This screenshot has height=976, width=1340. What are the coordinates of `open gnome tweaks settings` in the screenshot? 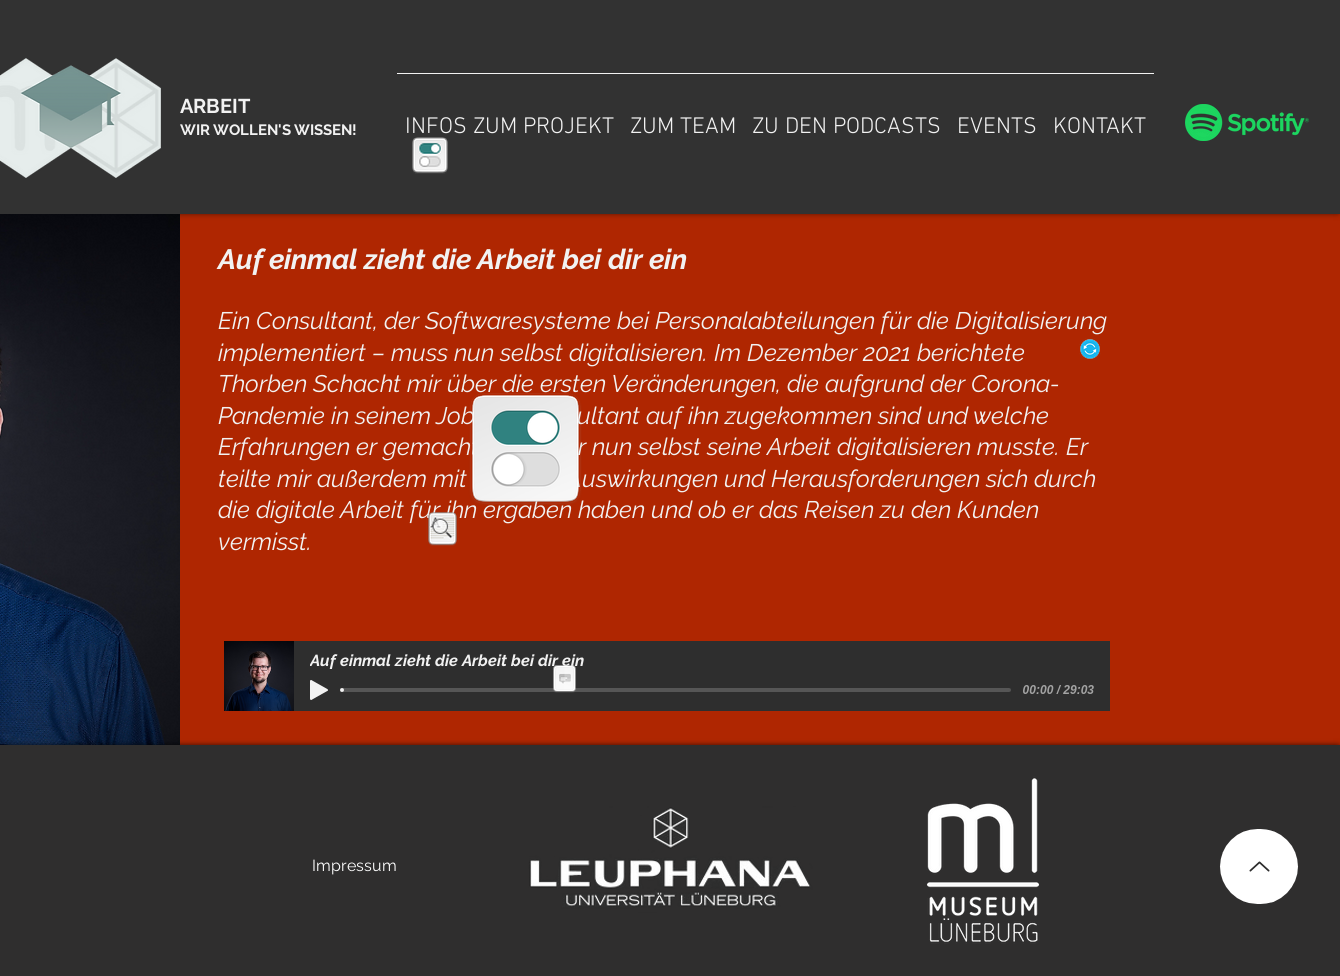 It's located at (430, 155).